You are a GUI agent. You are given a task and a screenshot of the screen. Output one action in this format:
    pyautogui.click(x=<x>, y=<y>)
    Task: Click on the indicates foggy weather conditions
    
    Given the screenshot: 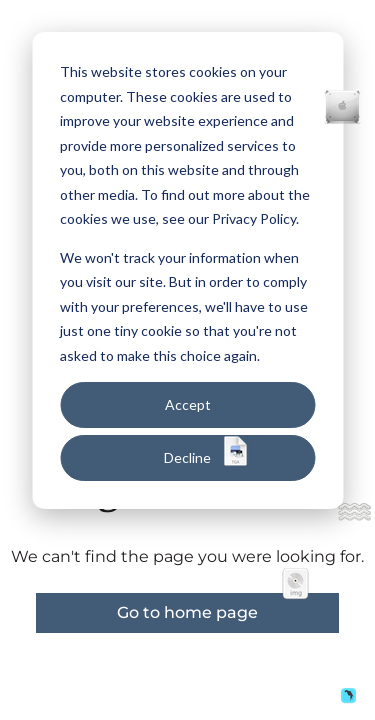 What is the action you would take?
    pyautogui.click(x=355, y=511)
    